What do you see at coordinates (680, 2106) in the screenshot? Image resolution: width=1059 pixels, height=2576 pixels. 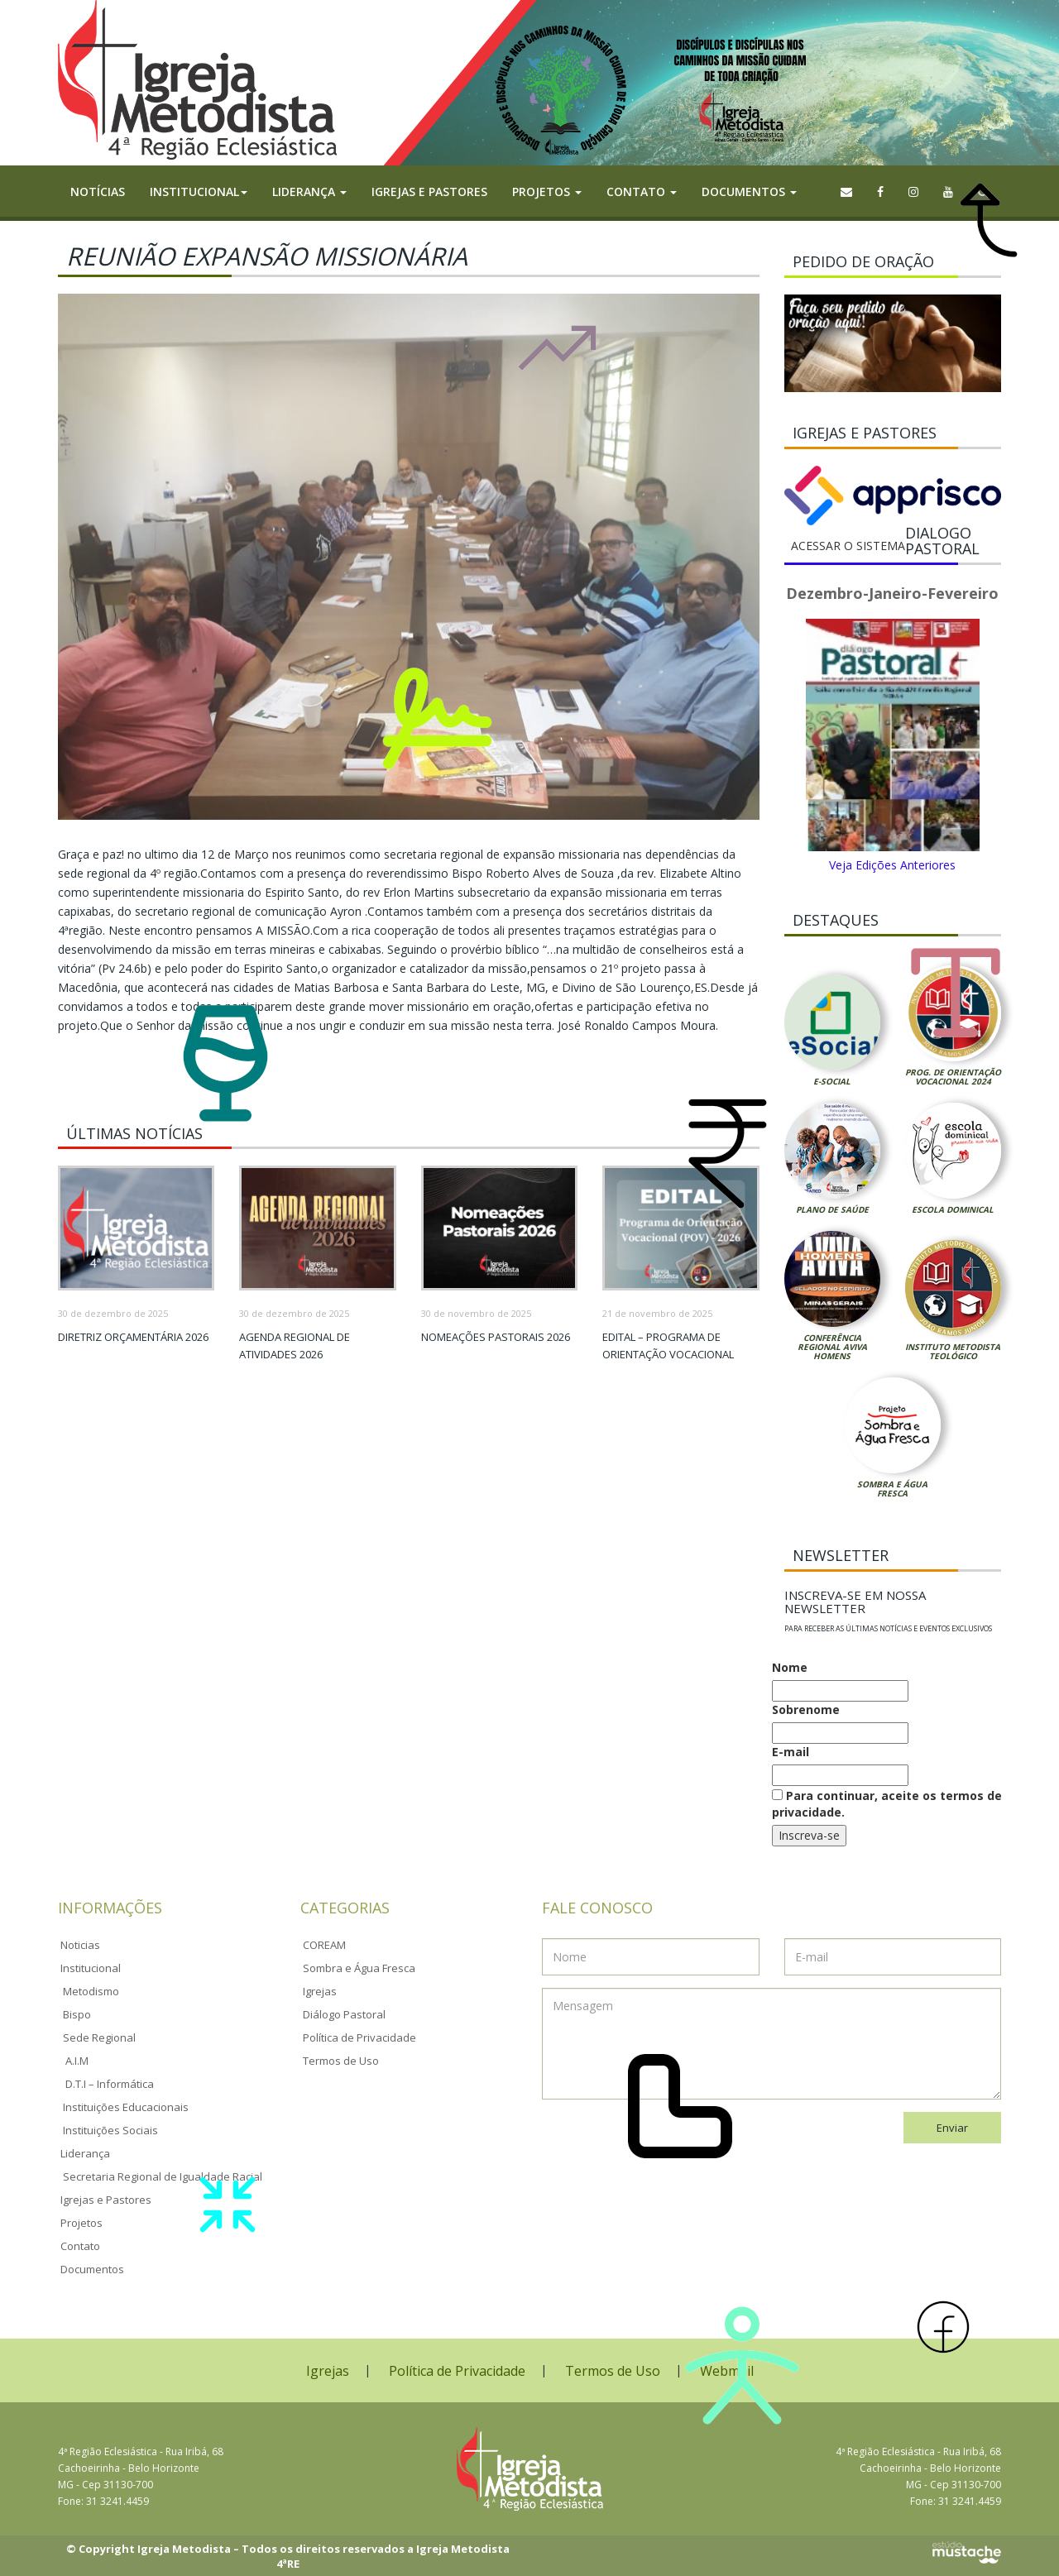 I see `connect two paths with a straight corner join` at bounding box center [680, 2106].